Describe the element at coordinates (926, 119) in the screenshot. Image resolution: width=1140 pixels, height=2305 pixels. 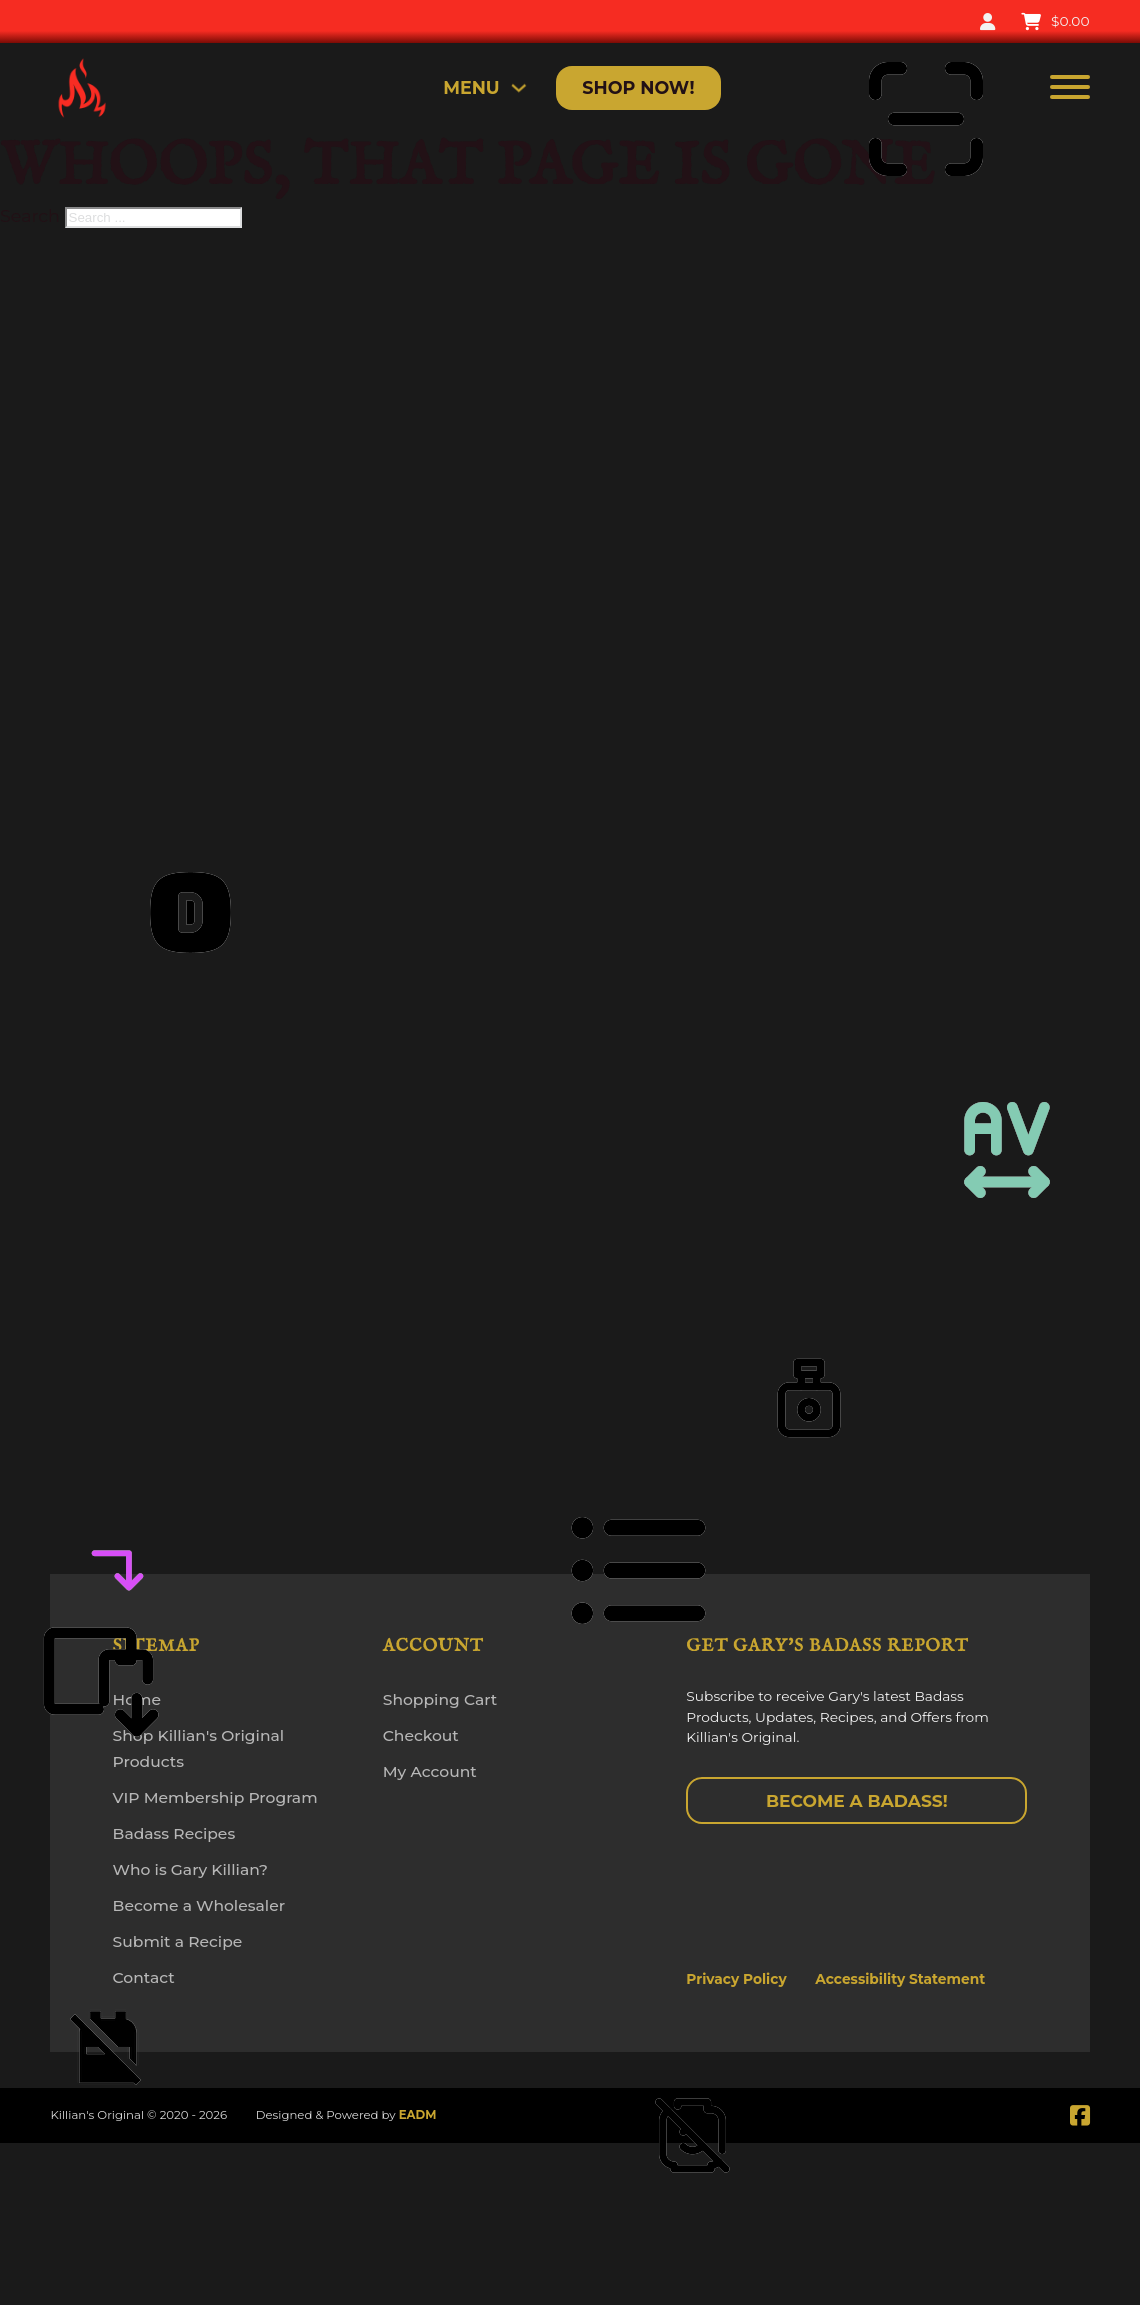
I see `scan a barcode or QR code` at that location.